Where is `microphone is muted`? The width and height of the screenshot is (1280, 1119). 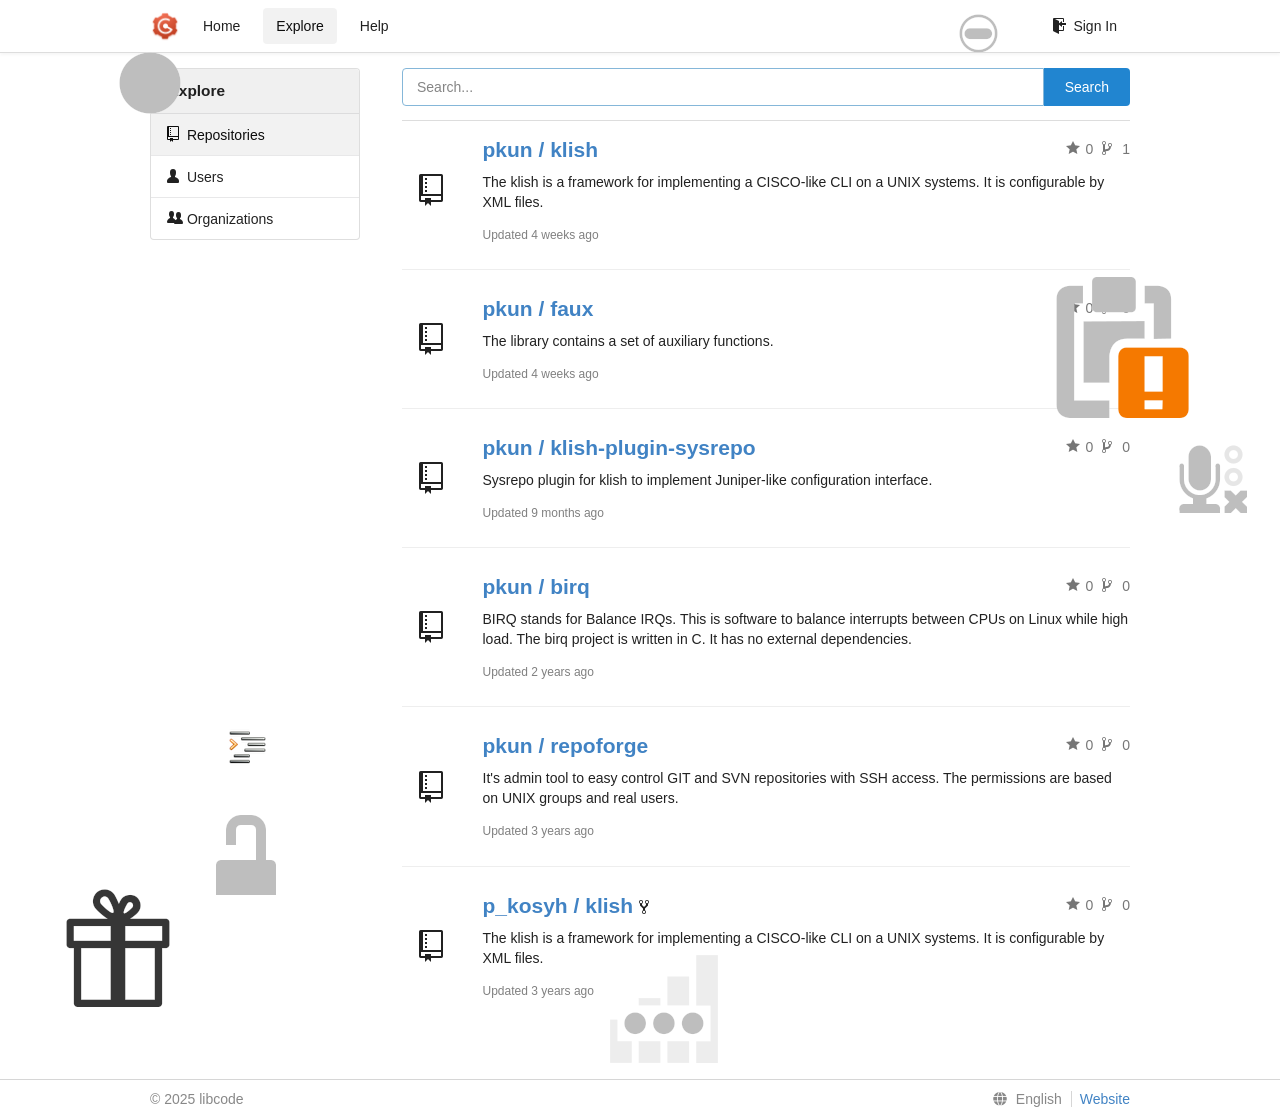
microphone is muted is located at coordinates (1211, 477).